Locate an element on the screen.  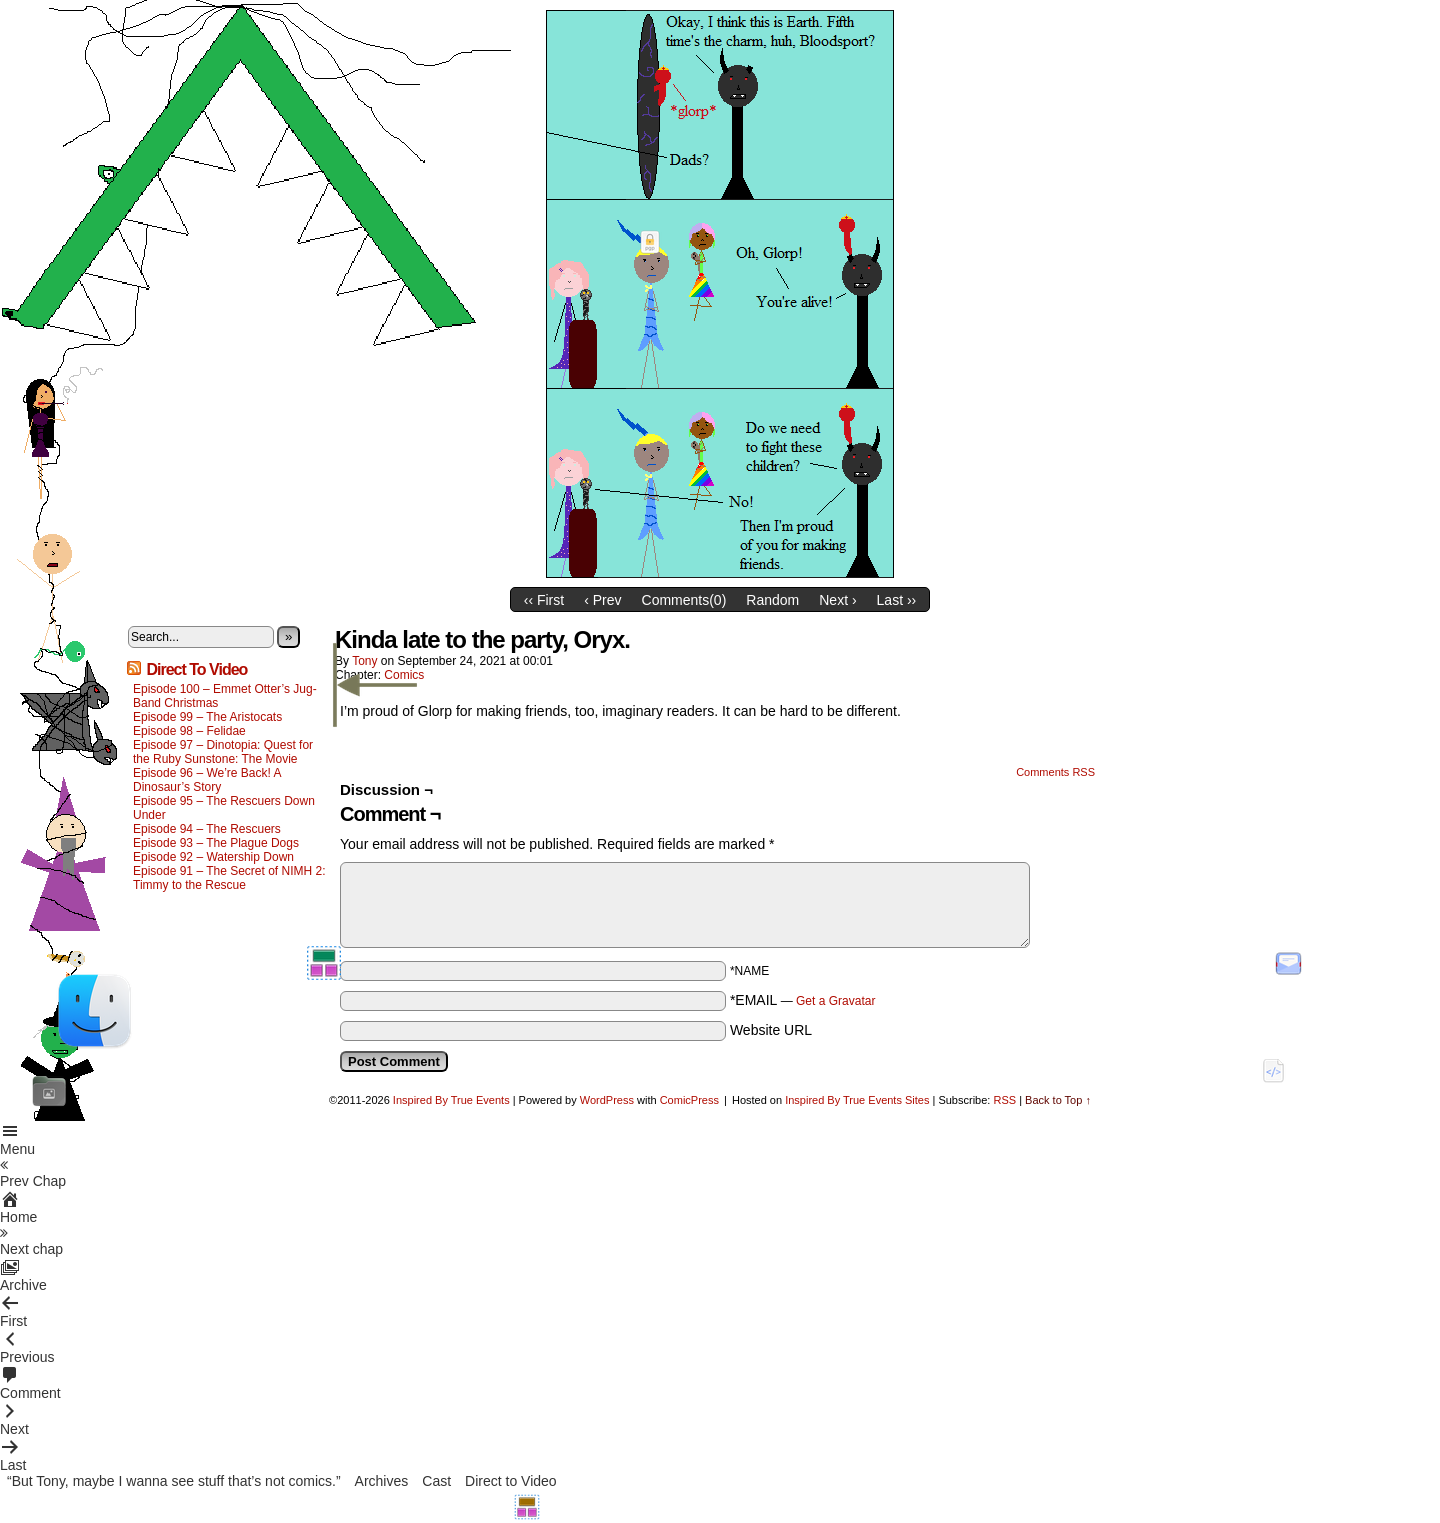
open Finder to browse files and folders is located at coordinates (94, 1010).